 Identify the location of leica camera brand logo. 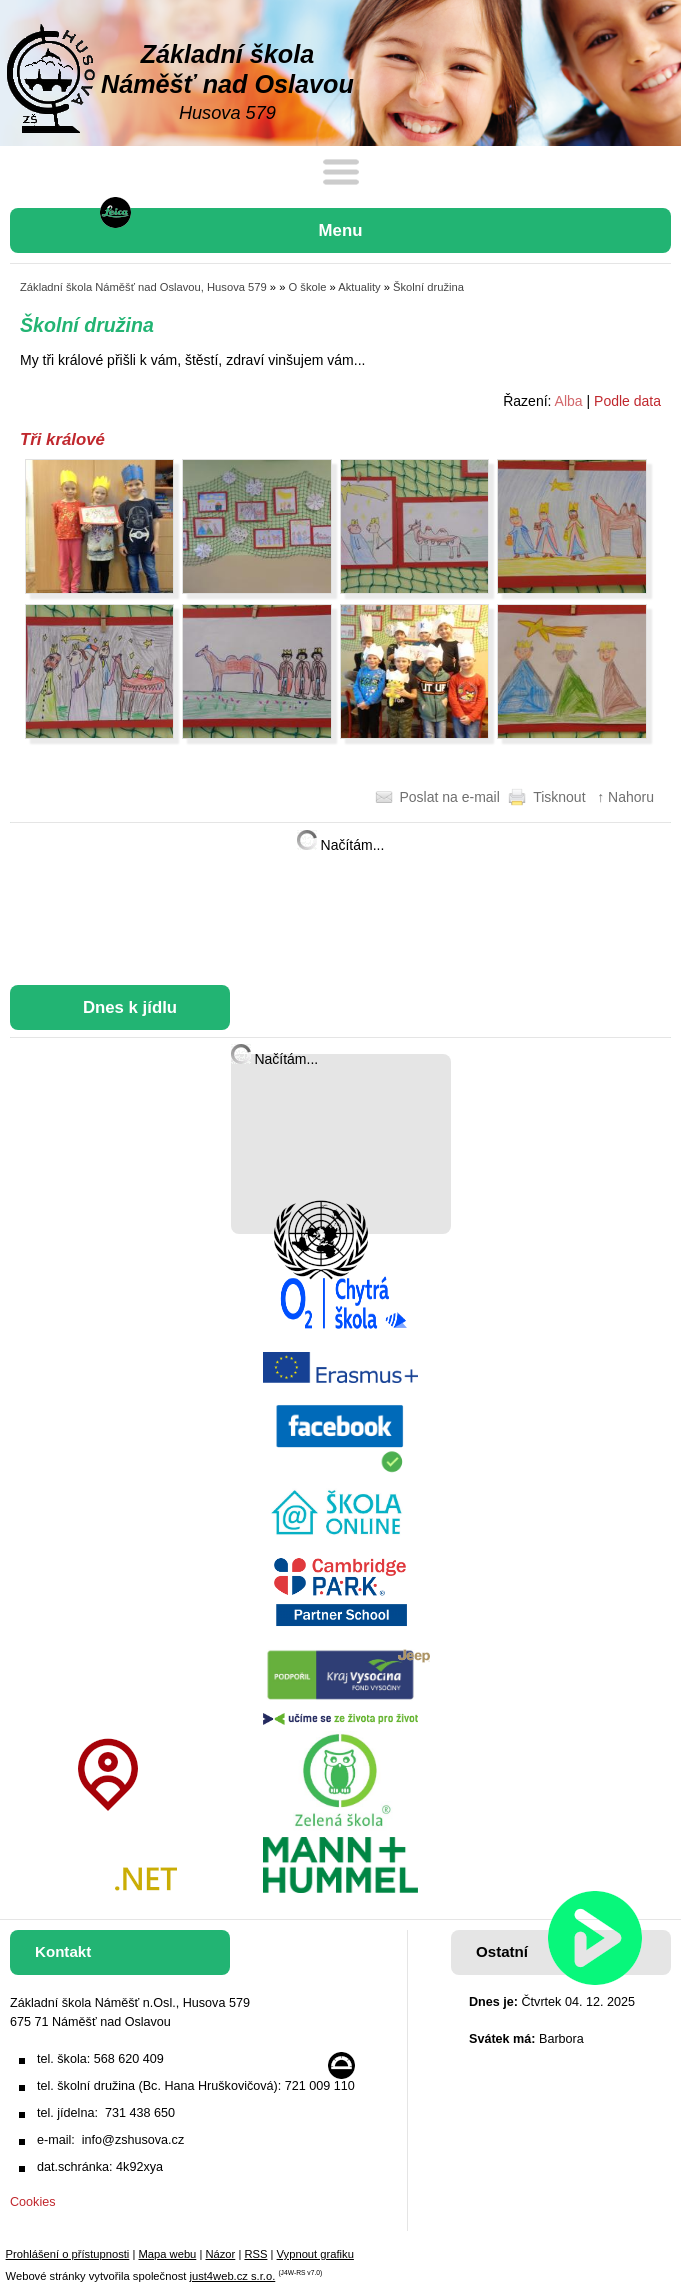
(115, 212).